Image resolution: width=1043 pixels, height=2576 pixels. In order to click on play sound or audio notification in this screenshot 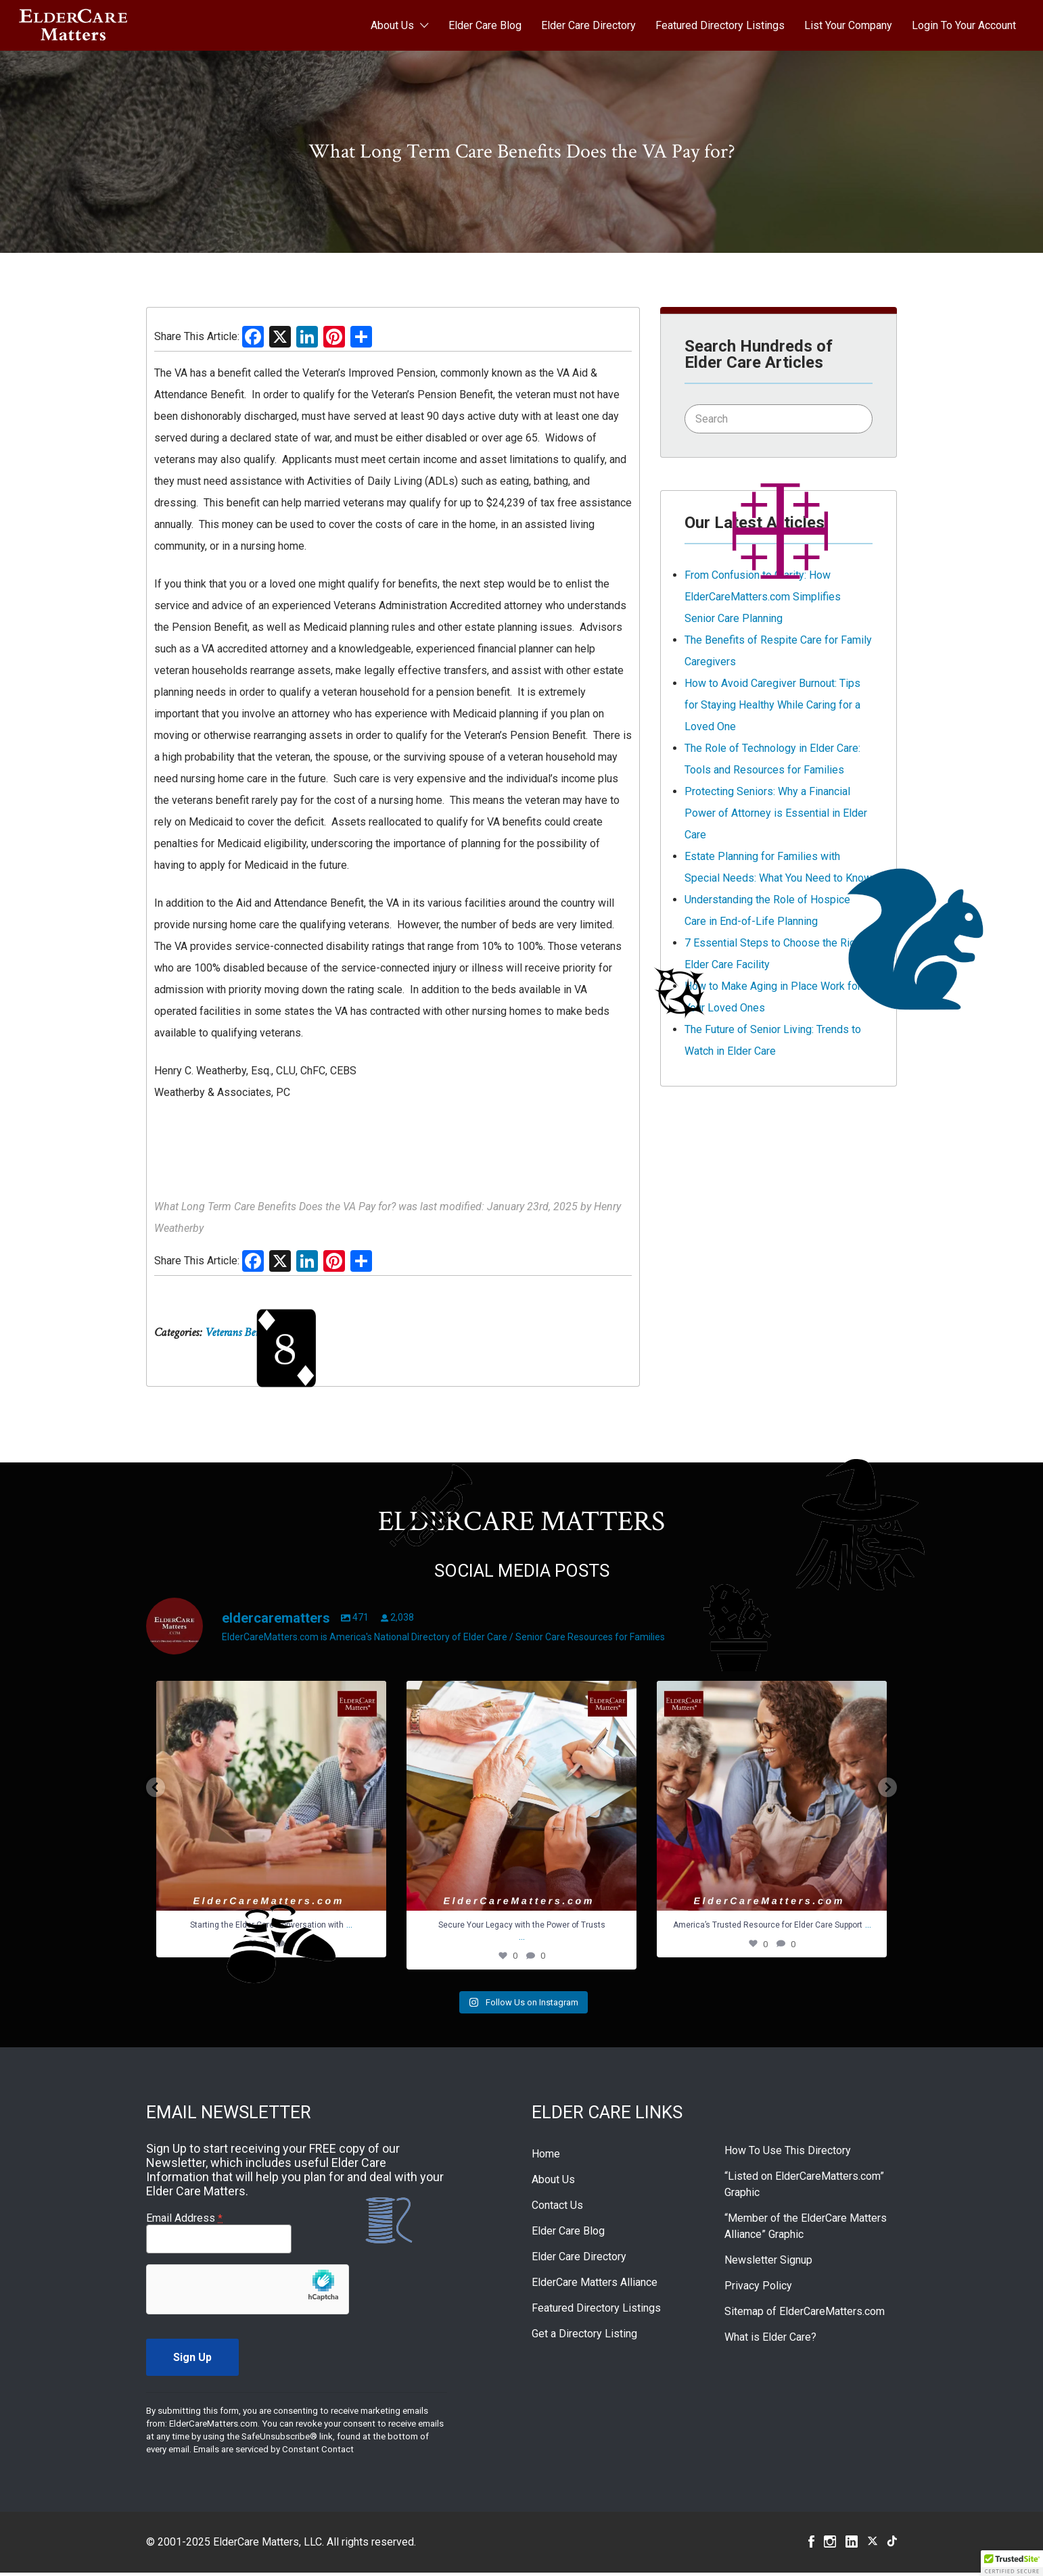, I will do `click(431, 1506)`.